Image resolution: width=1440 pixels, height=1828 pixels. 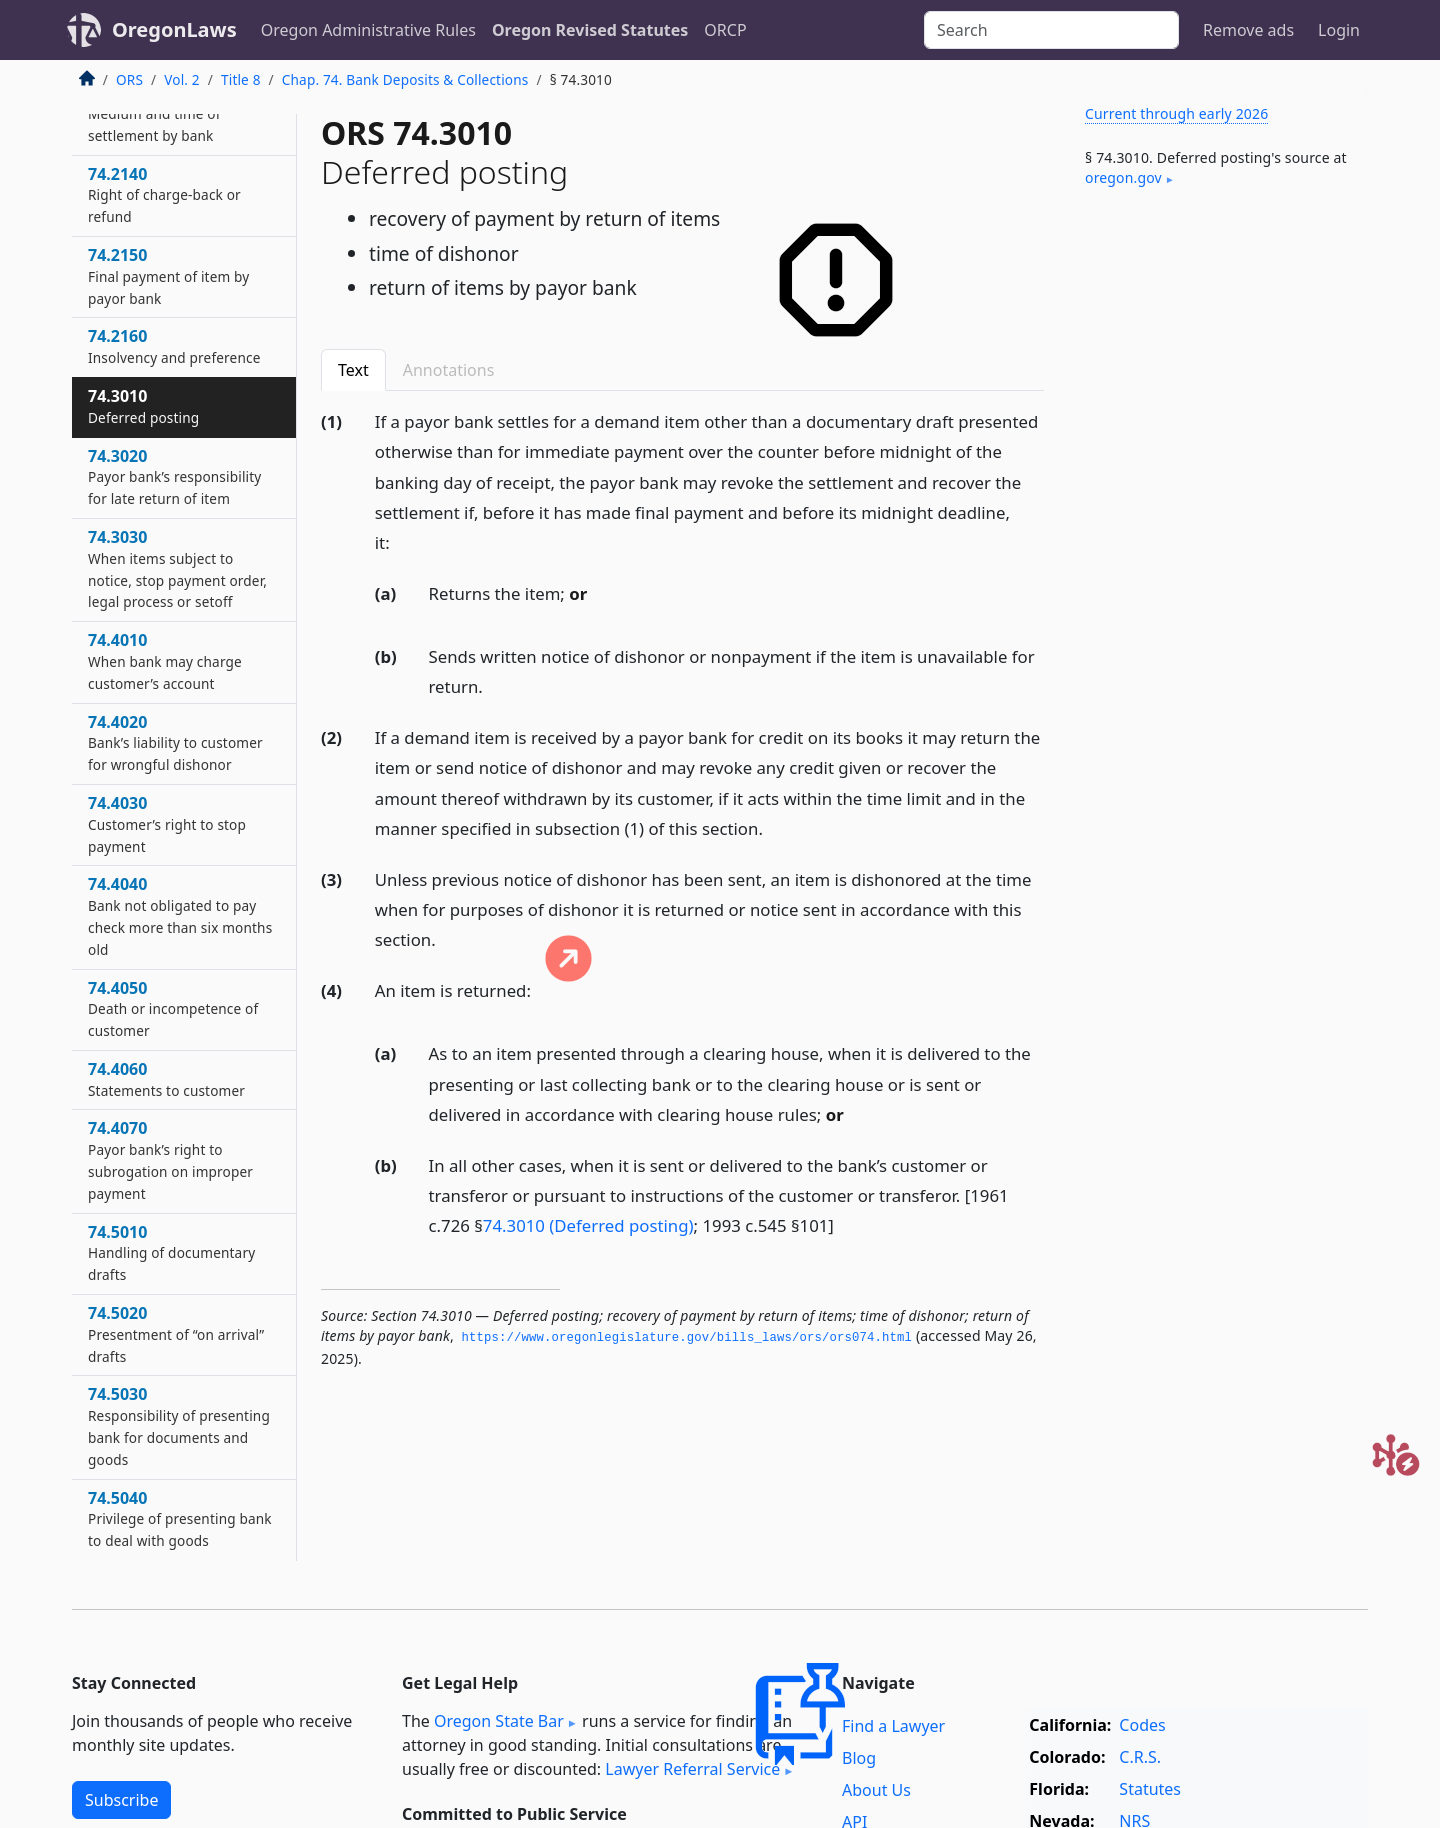 I want to click on access AI-powered network automation, so click(x=1396, y=1455).